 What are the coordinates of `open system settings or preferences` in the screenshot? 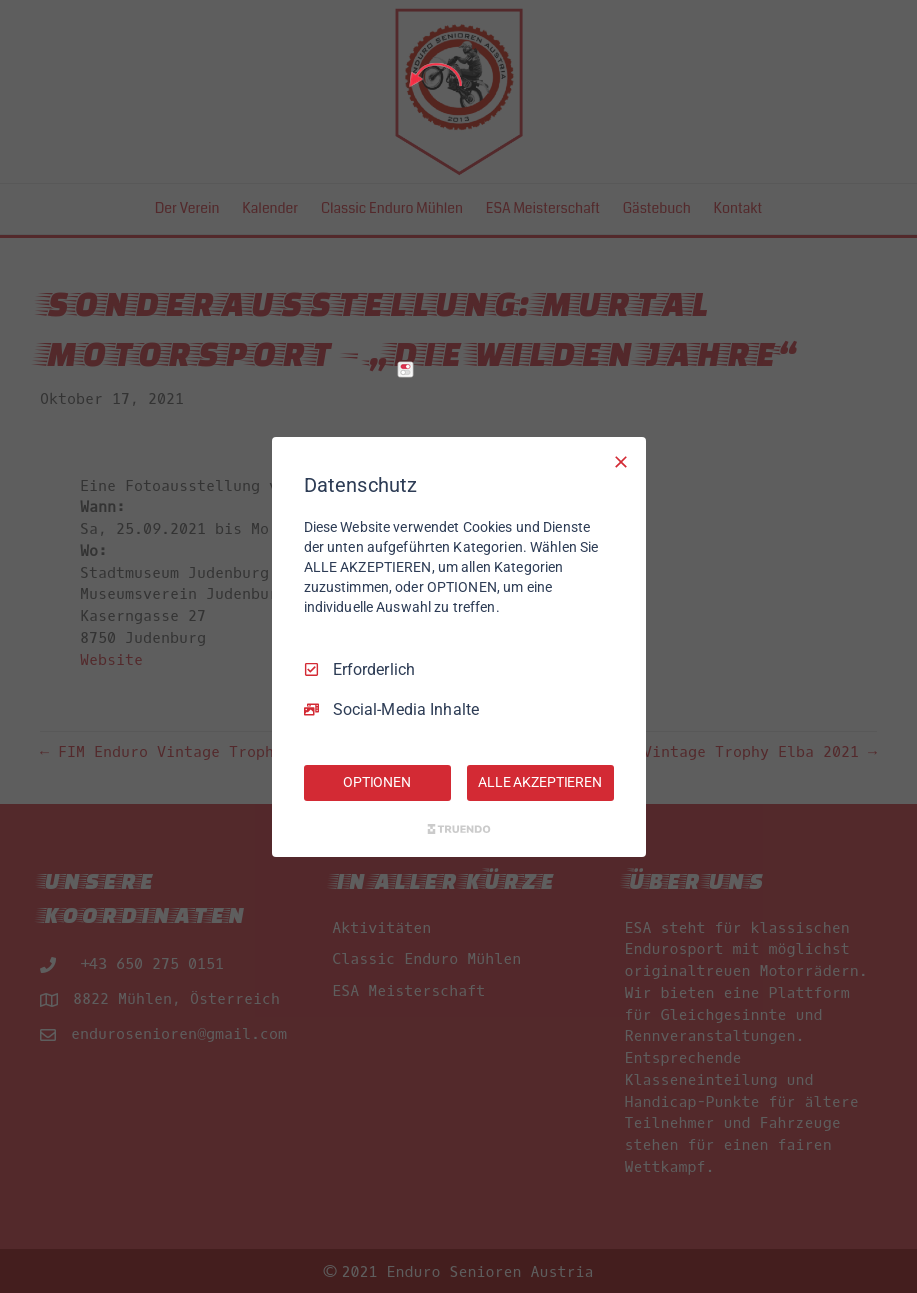 It's located at (405, 369).